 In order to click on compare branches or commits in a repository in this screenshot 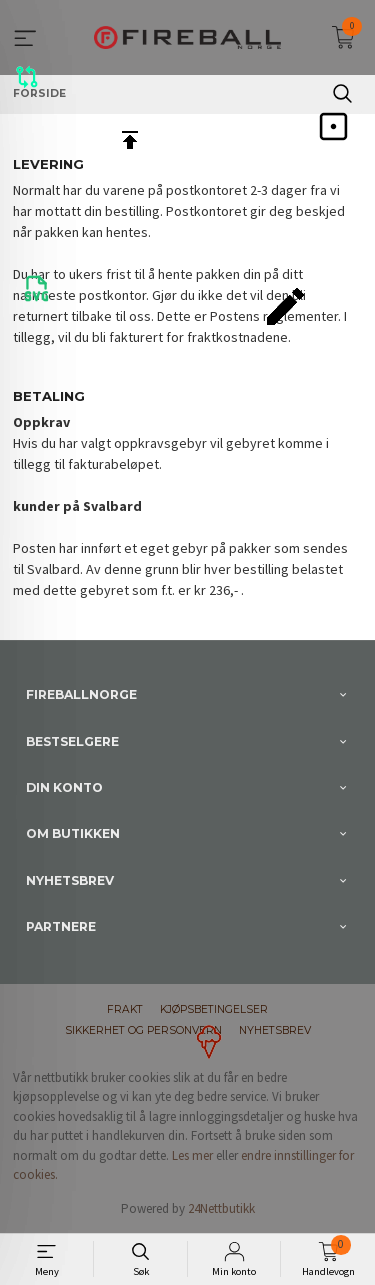, I will do `click(27, 77)`.